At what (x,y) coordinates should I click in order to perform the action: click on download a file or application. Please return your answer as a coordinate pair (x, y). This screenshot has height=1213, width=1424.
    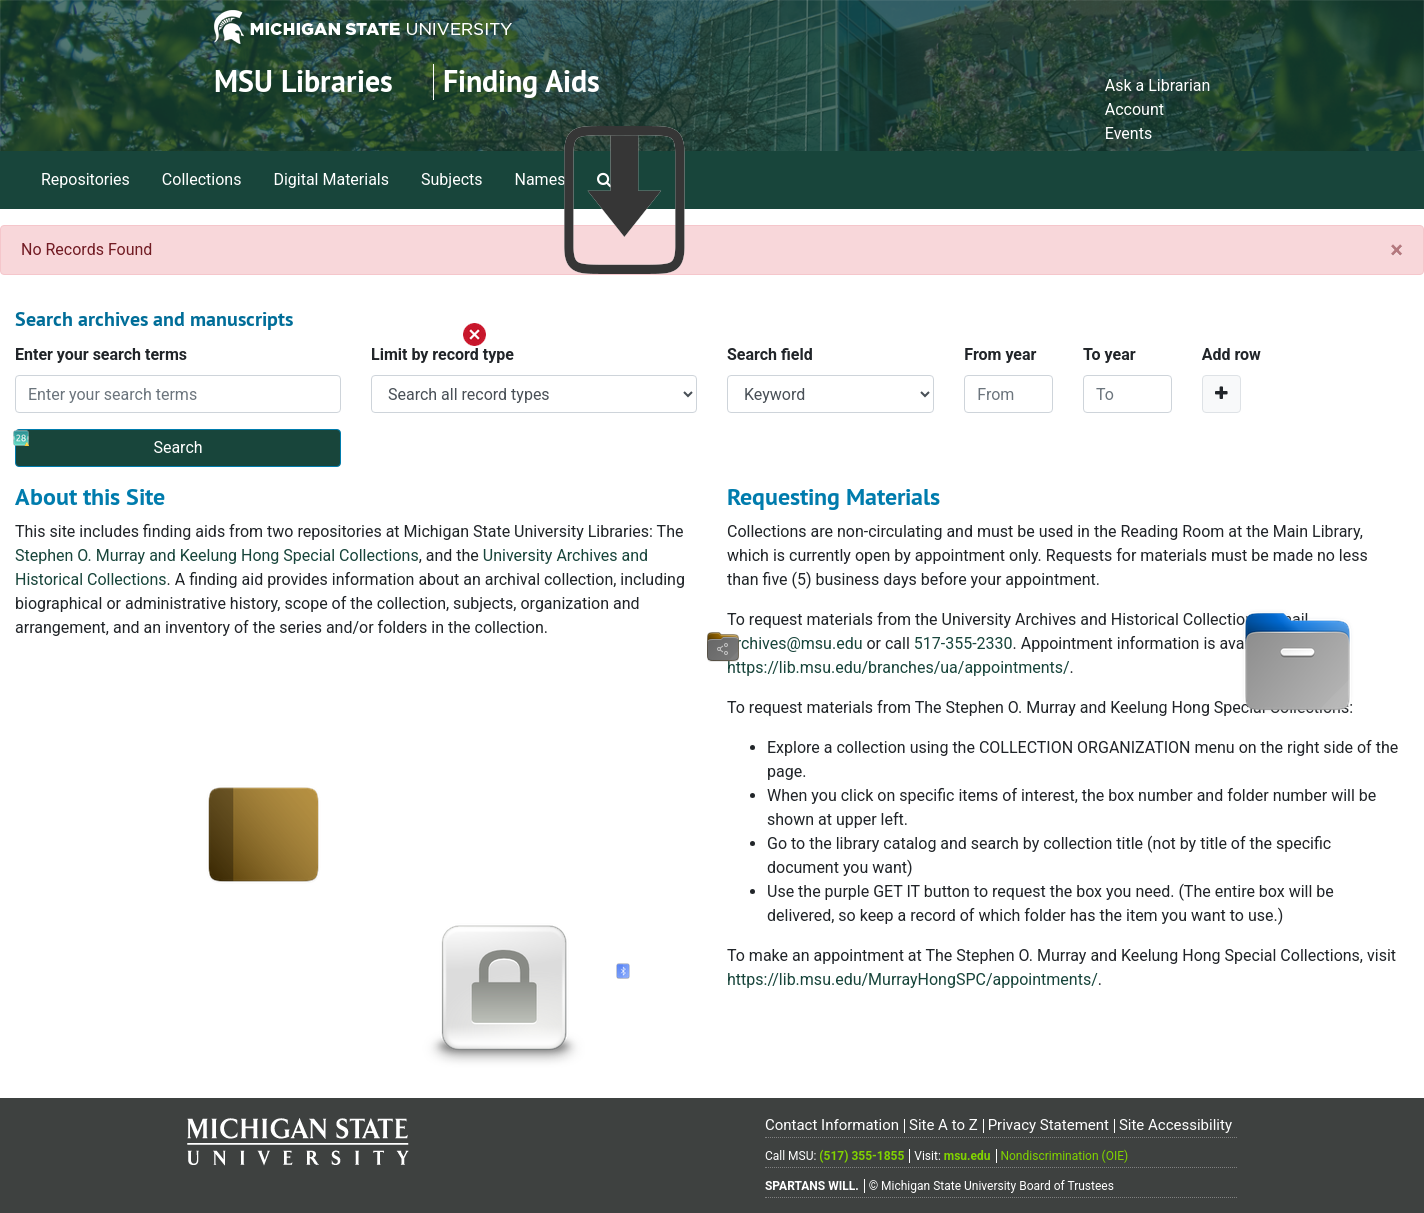
    Looking at the image, I should click on (629, 200).